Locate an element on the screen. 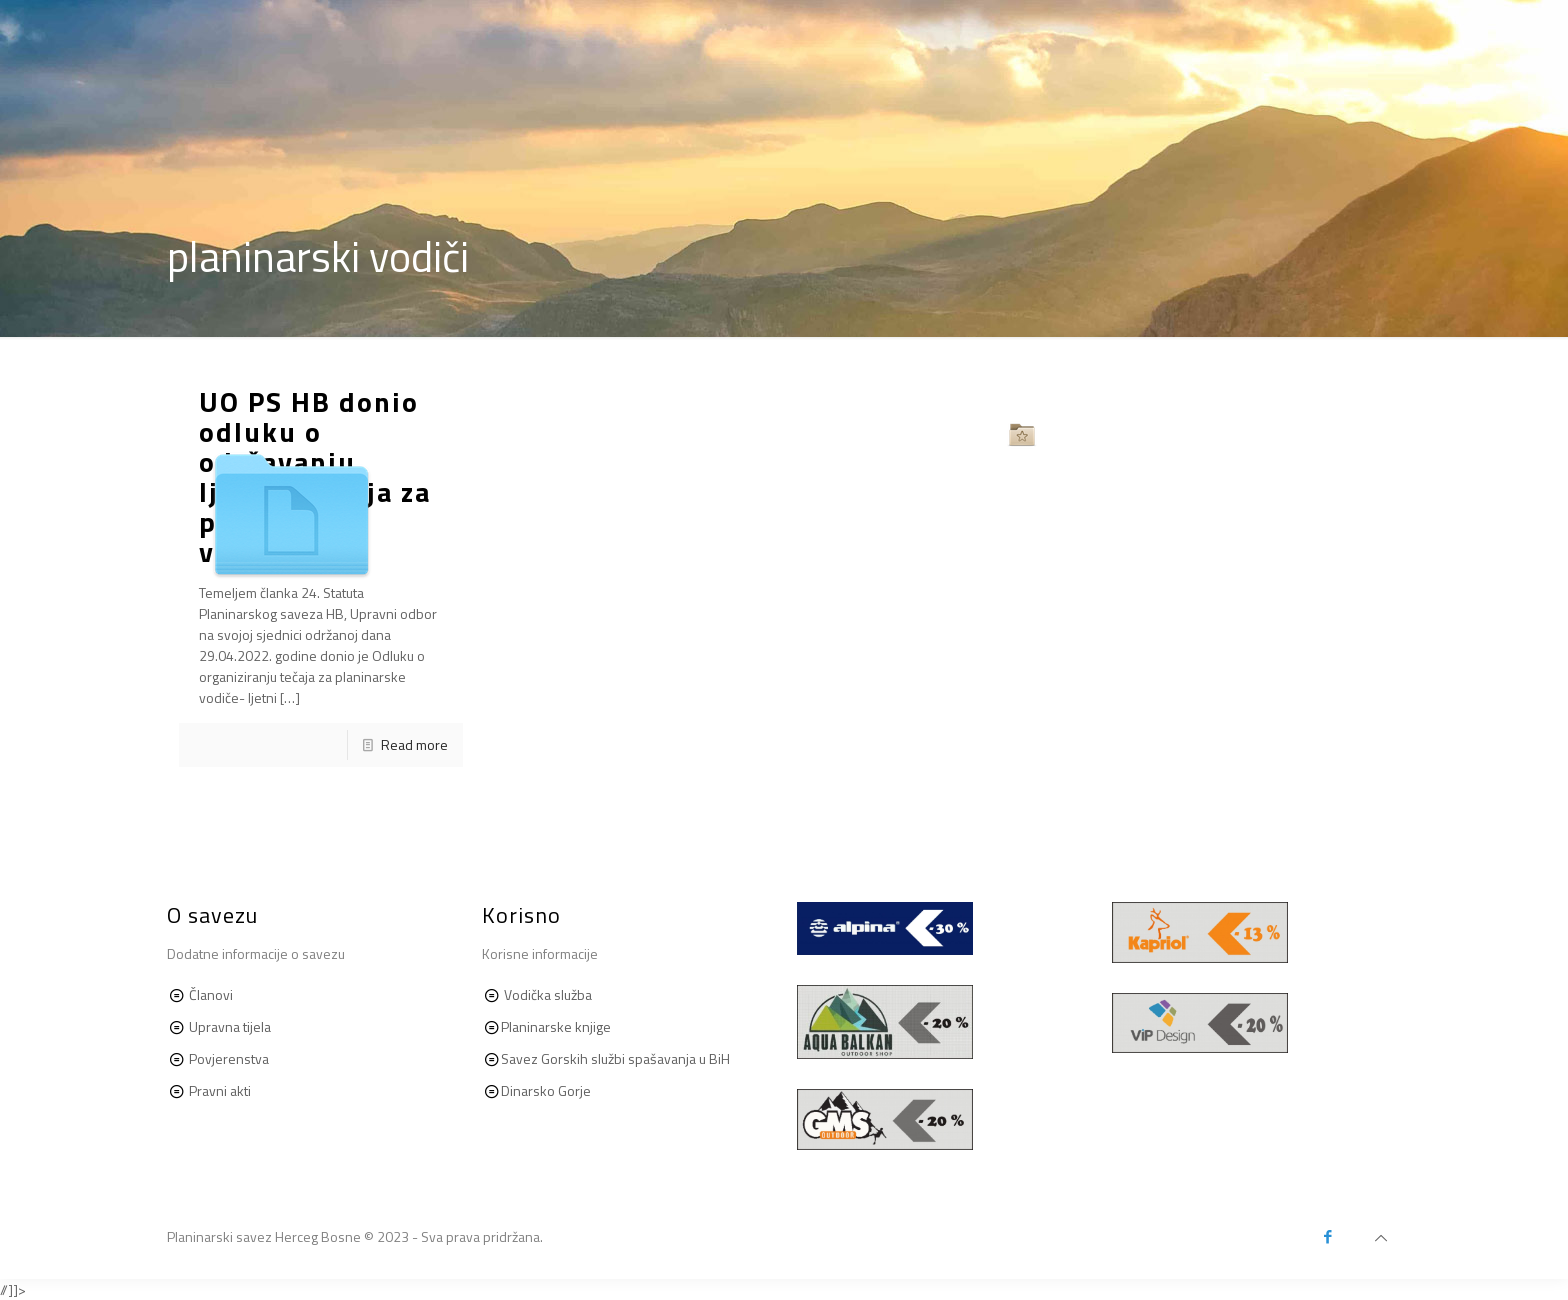  open your documents folder is located at coordinates (291, 514).